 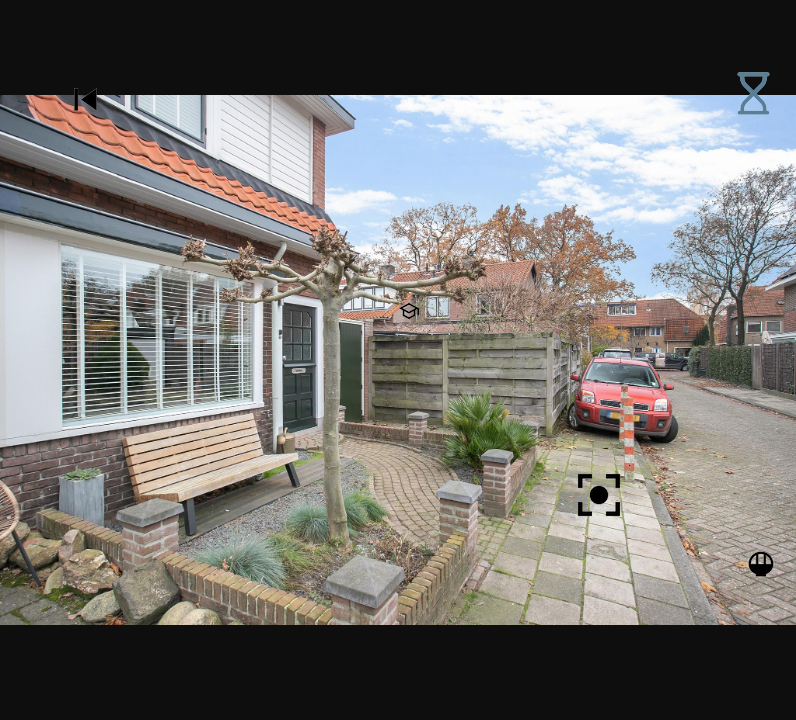 What do you see at coordinates (409, 311) in the screenshot?
I see `access education or school-related features` at bounding box center [409, 311].